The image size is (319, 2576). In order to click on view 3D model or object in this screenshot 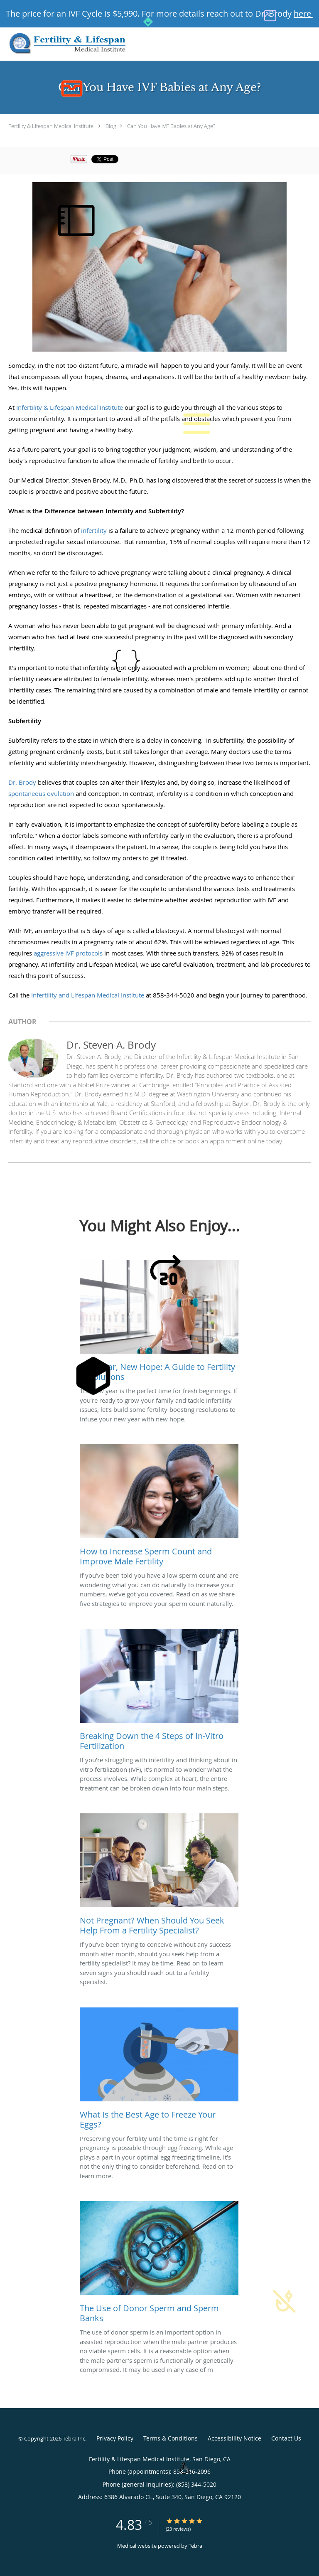, I will do `click(93, 1376)`.